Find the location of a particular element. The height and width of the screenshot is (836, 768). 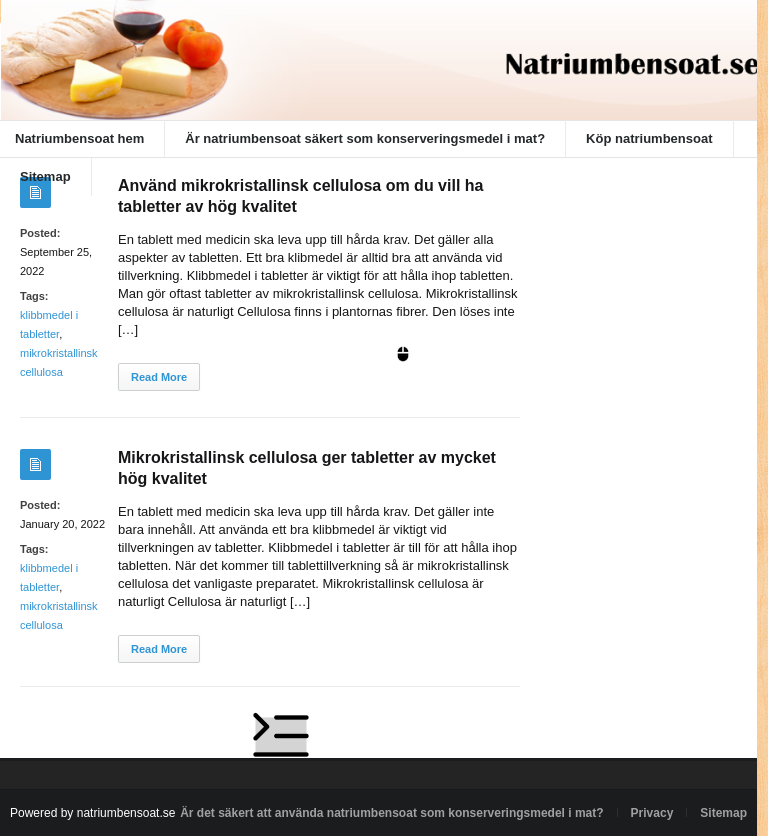

mouse settings or preferences is located at coordinates (403, 354).